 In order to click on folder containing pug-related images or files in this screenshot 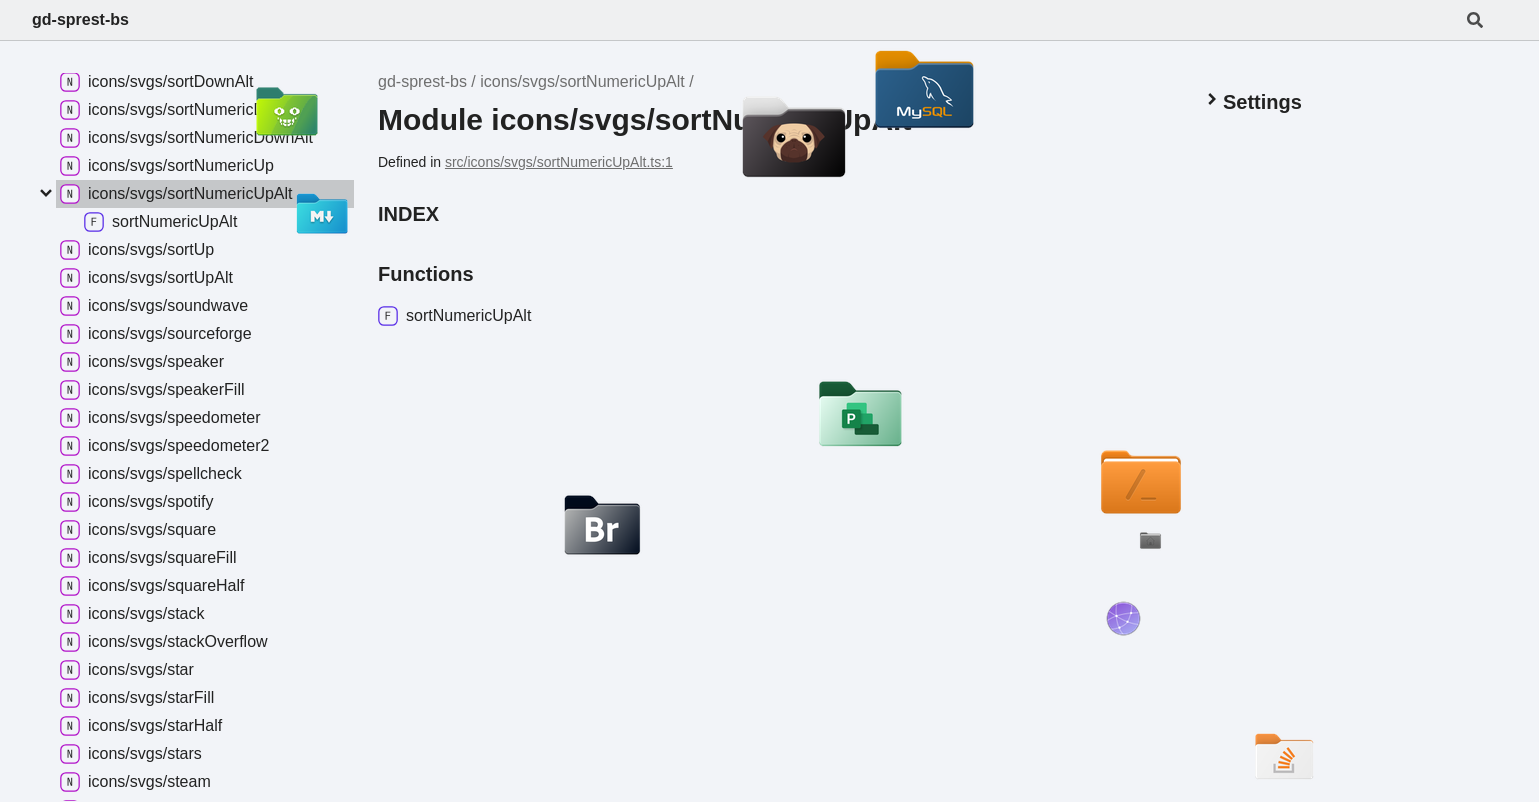, I will do `click(793, 139)`.